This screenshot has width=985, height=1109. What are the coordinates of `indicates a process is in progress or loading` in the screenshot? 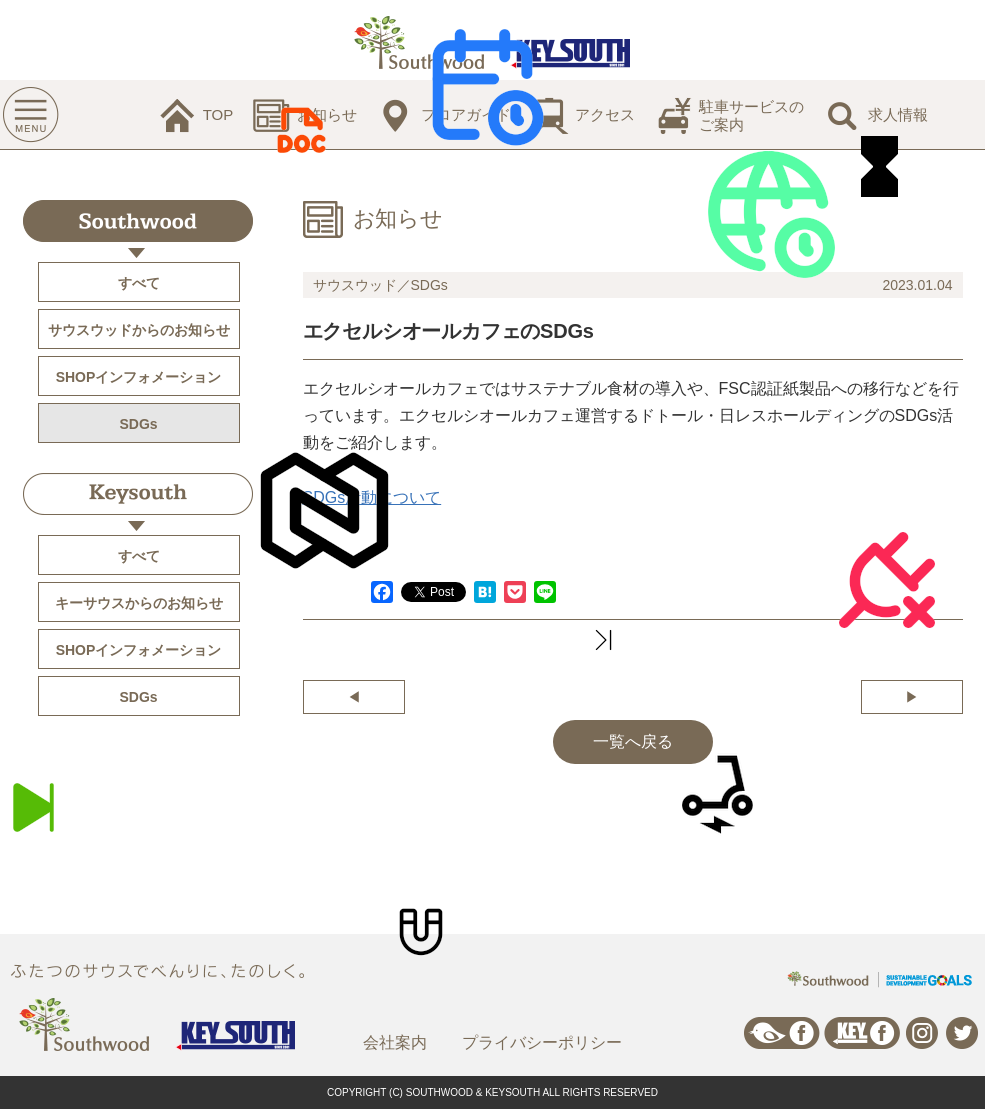 It's located at (879, 166).